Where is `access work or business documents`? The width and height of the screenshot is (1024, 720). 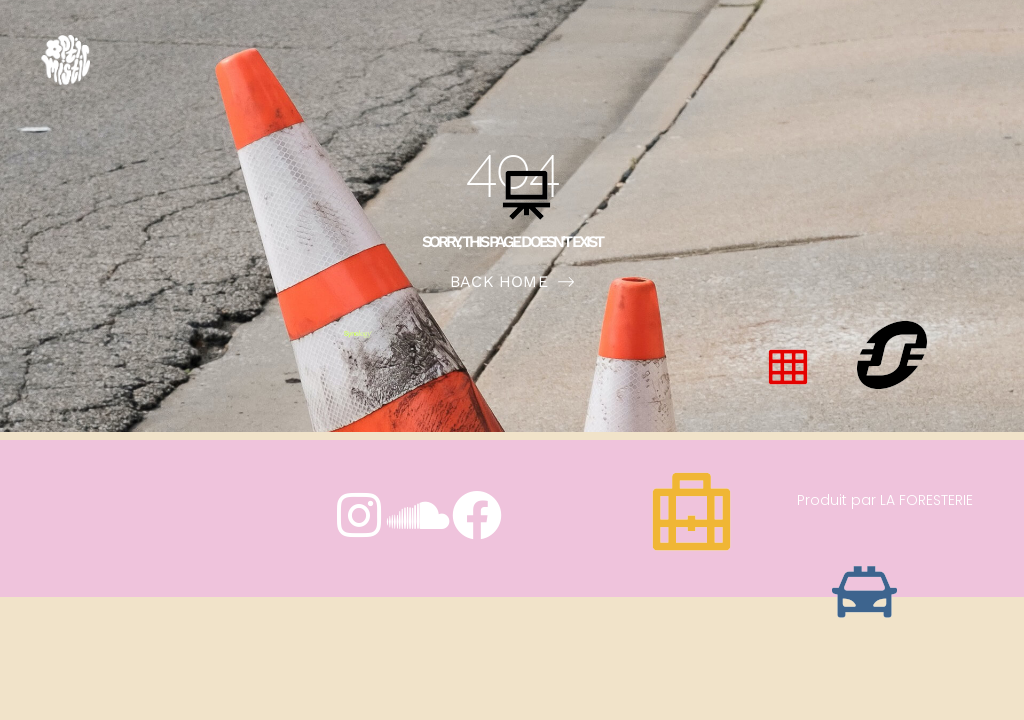
access work or business documents is located at coordinates (691, 515).